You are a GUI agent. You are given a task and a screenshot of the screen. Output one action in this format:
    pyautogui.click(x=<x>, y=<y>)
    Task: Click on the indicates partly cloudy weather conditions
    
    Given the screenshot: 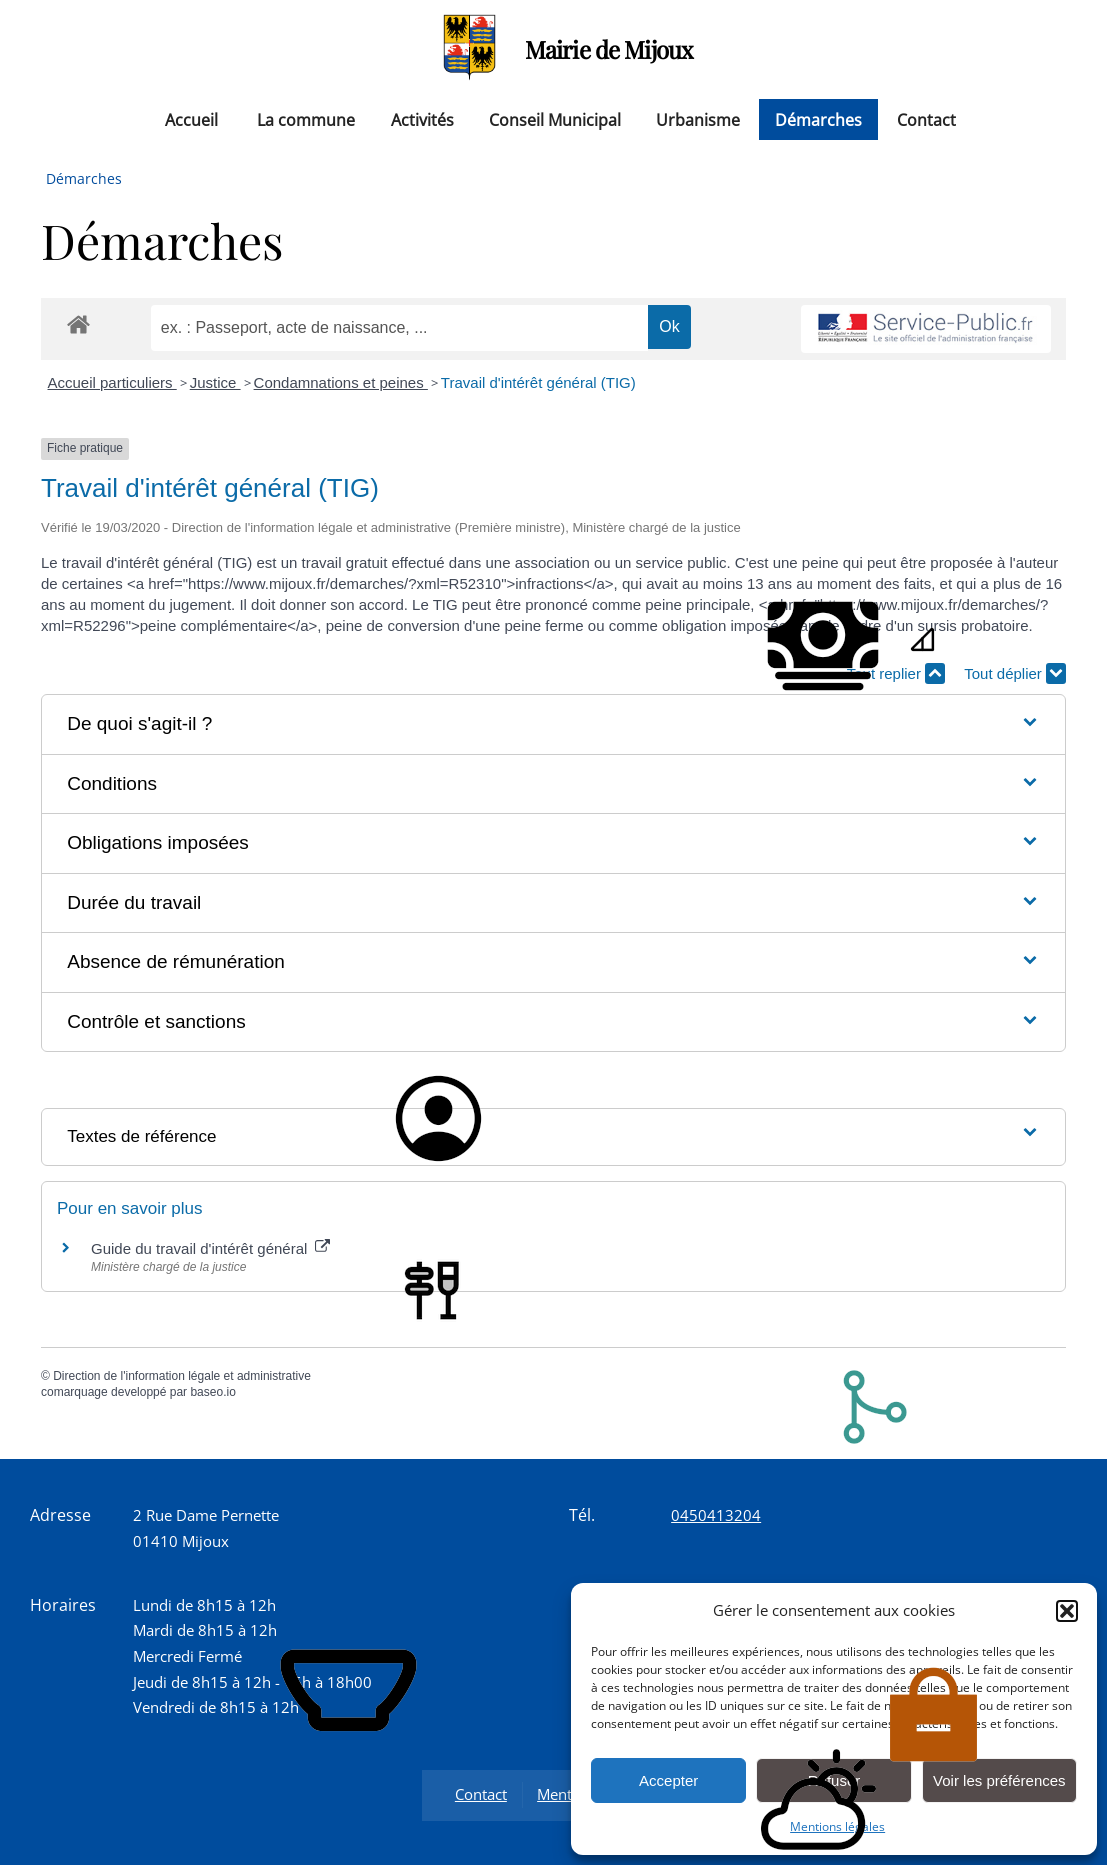 What is the action you would take?
    pyautogui.click(x=818, y=1799)
    